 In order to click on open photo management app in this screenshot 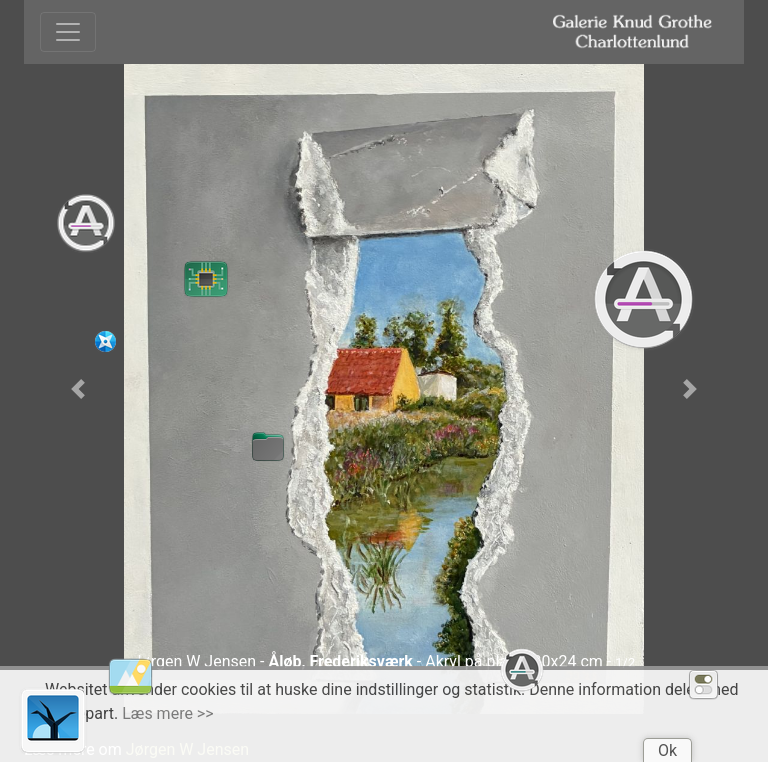, I will do `click(130, 676)`.